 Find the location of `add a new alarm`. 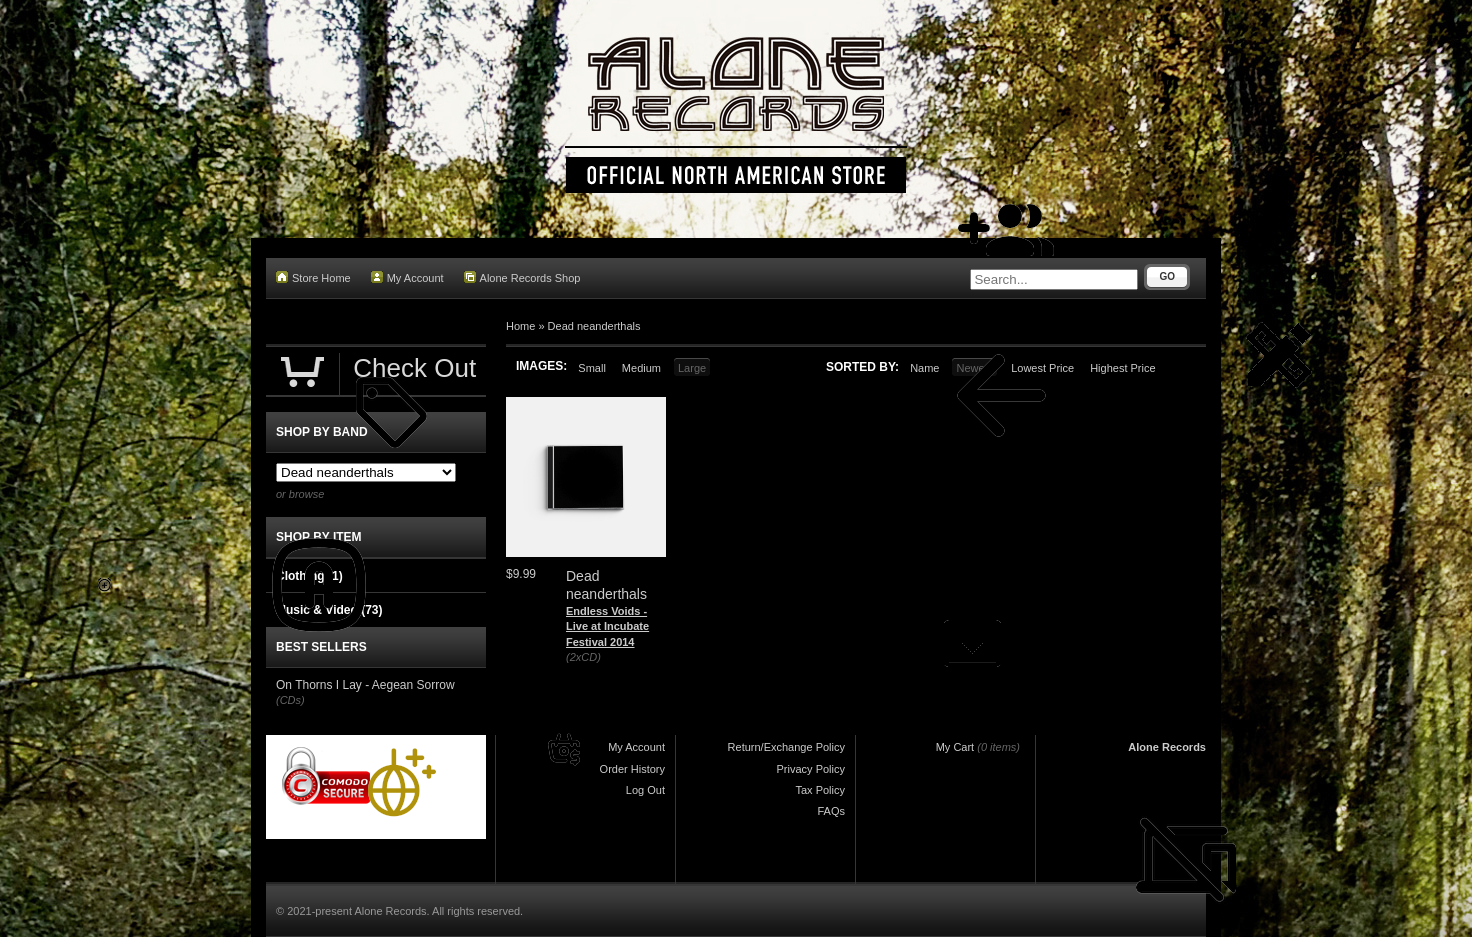

add a new alarm is located at coordinates (104, 584).